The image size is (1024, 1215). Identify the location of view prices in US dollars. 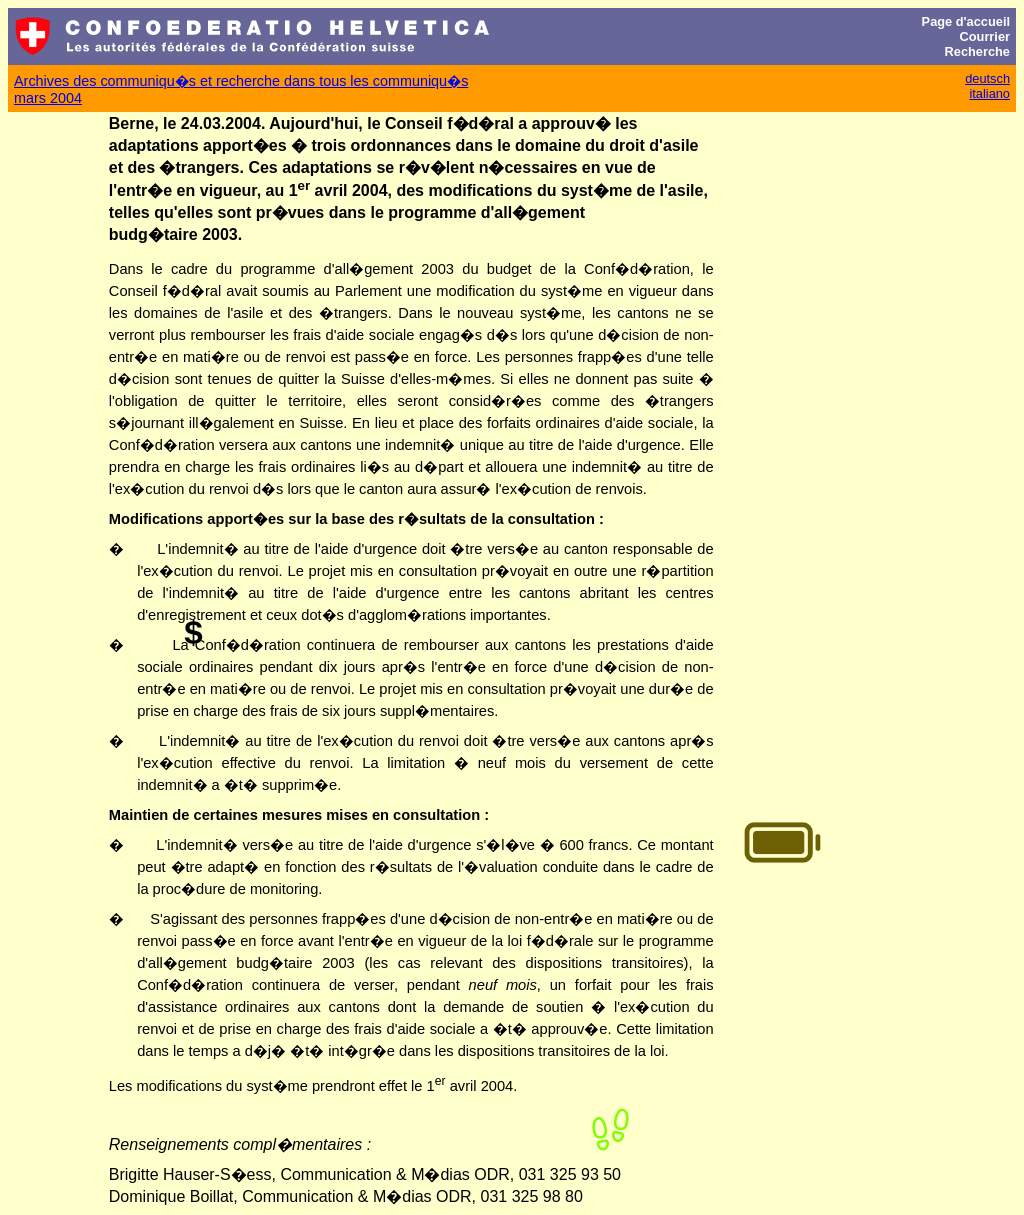
(193, 632).